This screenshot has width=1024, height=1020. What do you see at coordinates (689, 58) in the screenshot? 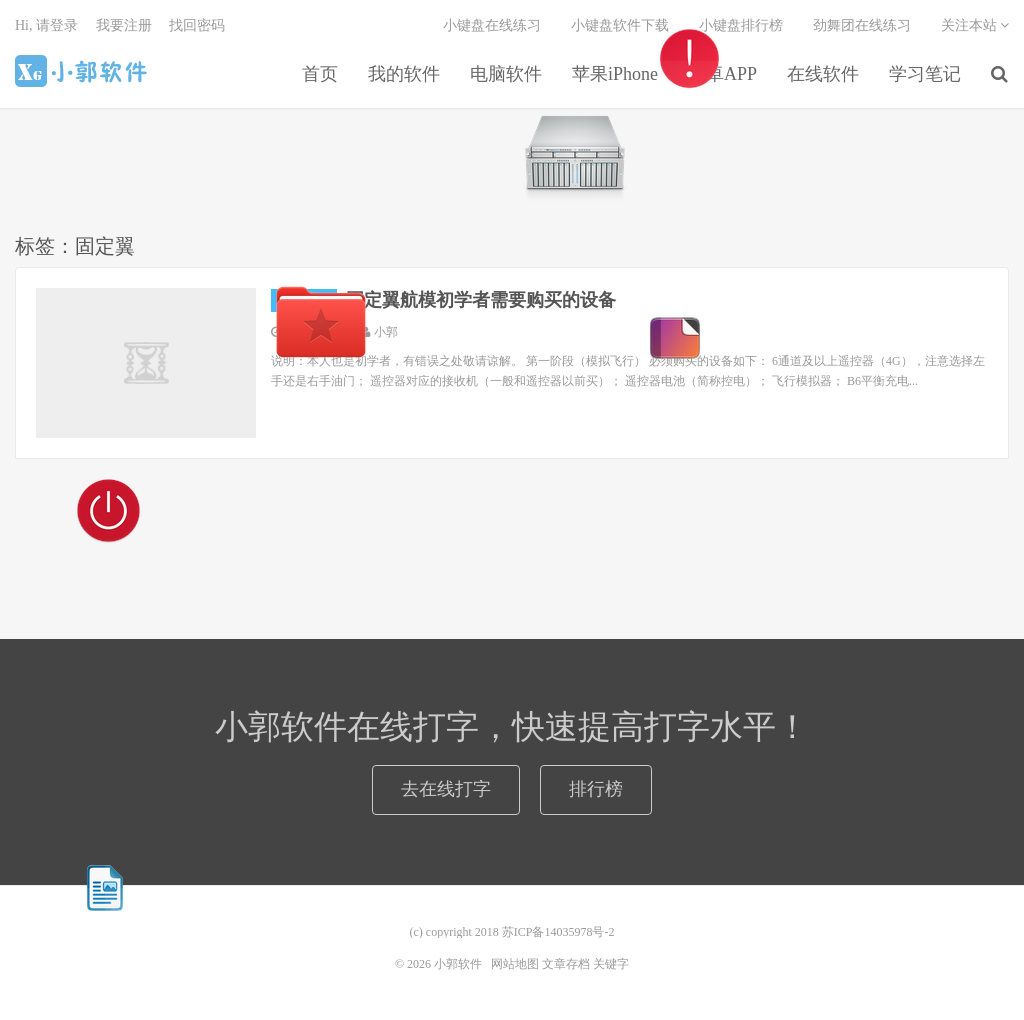
I see `indicates an application error or crash` at bounding box center [689, 58].